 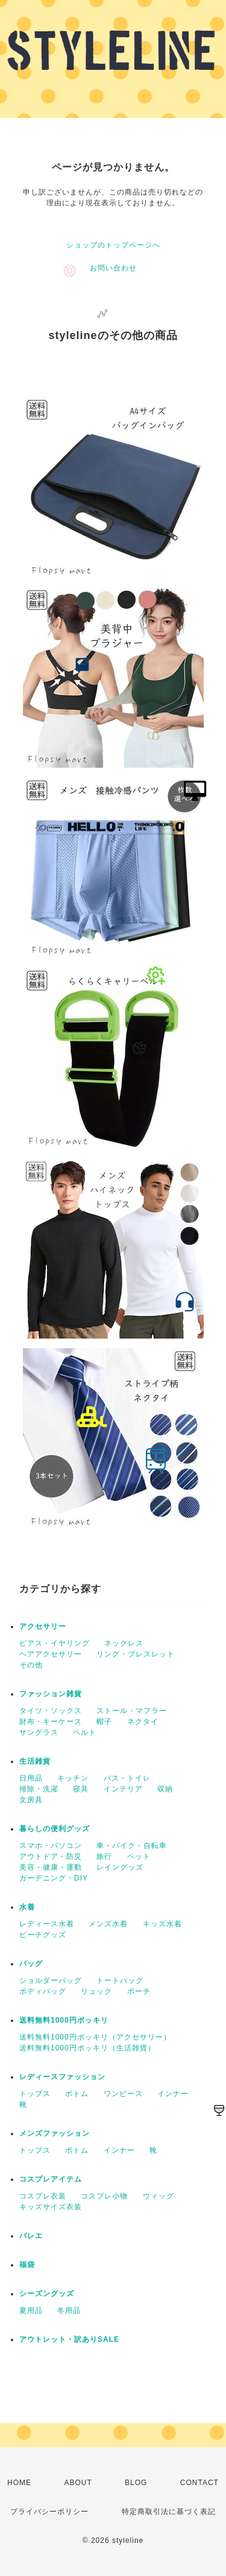 What do you see at coordinates (219, 2110) in the screenshot?
I see `browse wine or cocktail menu` at bounding box center [219, 2110].